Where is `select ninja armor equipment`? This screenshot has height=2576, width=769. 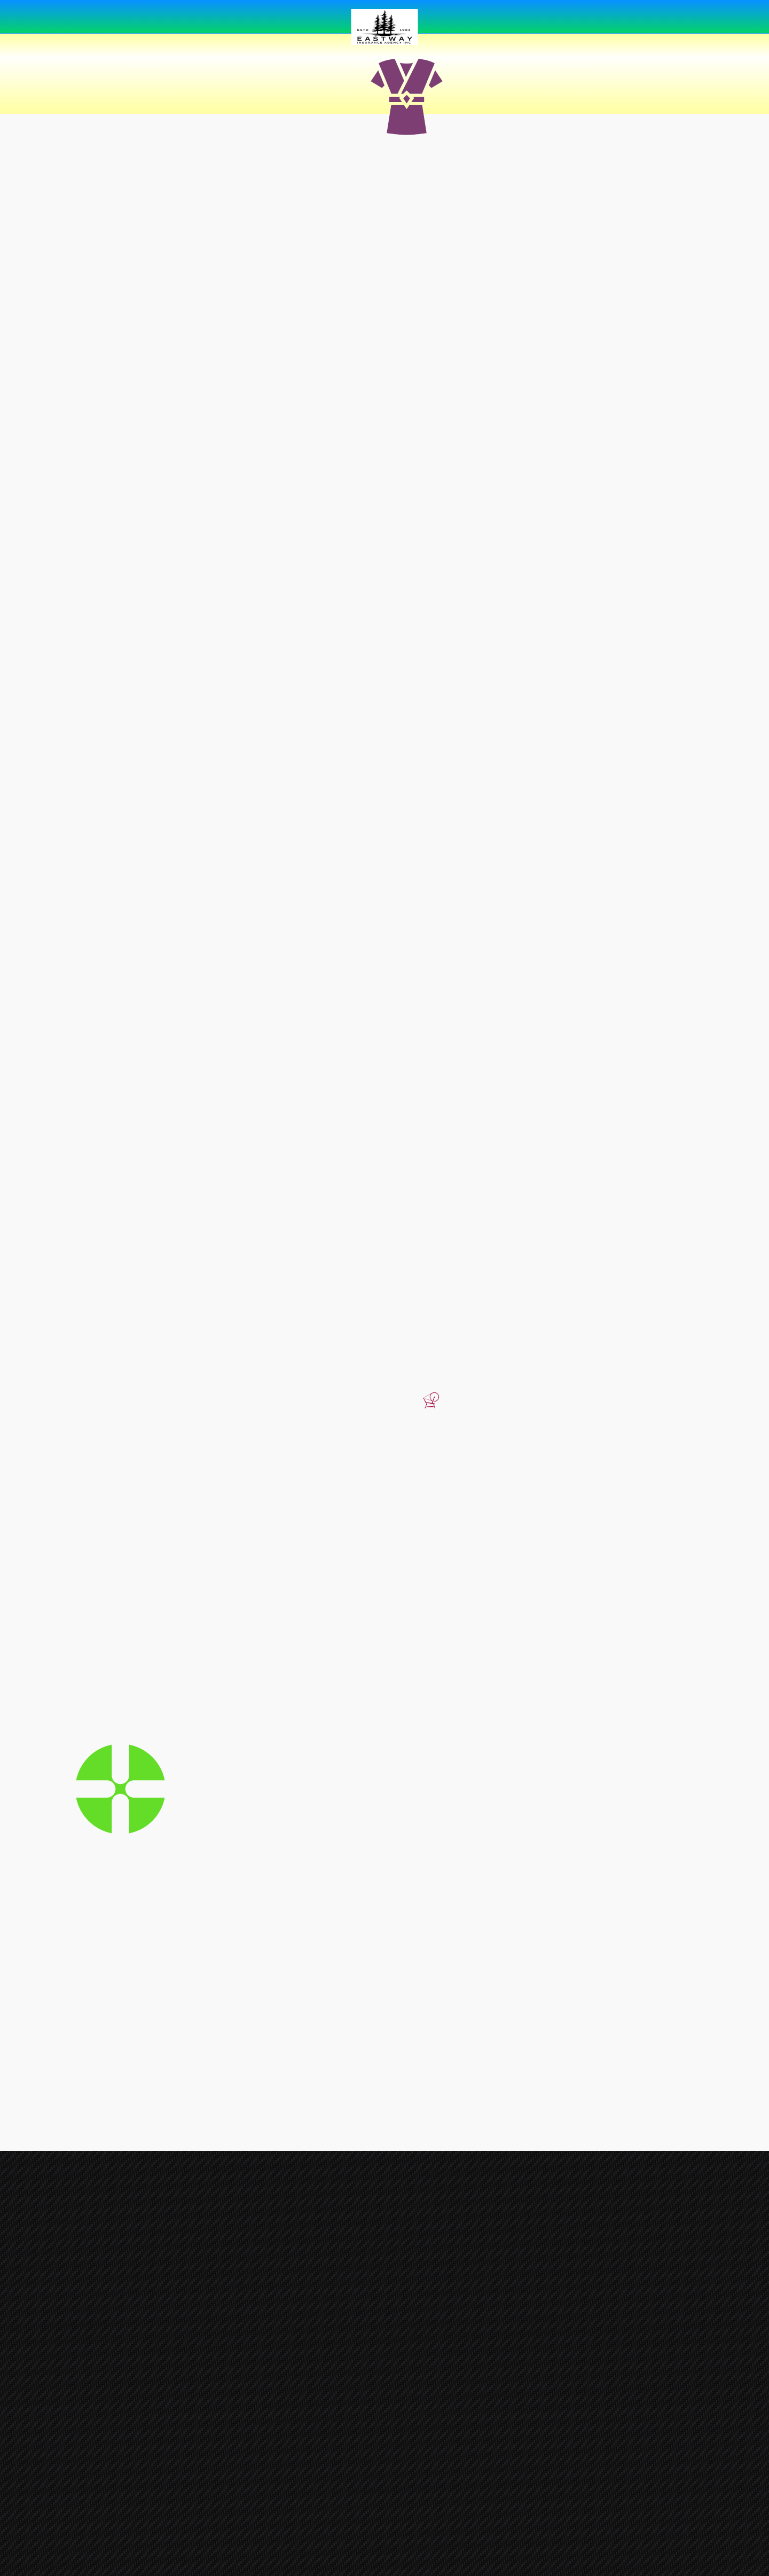
select ninja armor equipment is located at coordinates (406, 97).